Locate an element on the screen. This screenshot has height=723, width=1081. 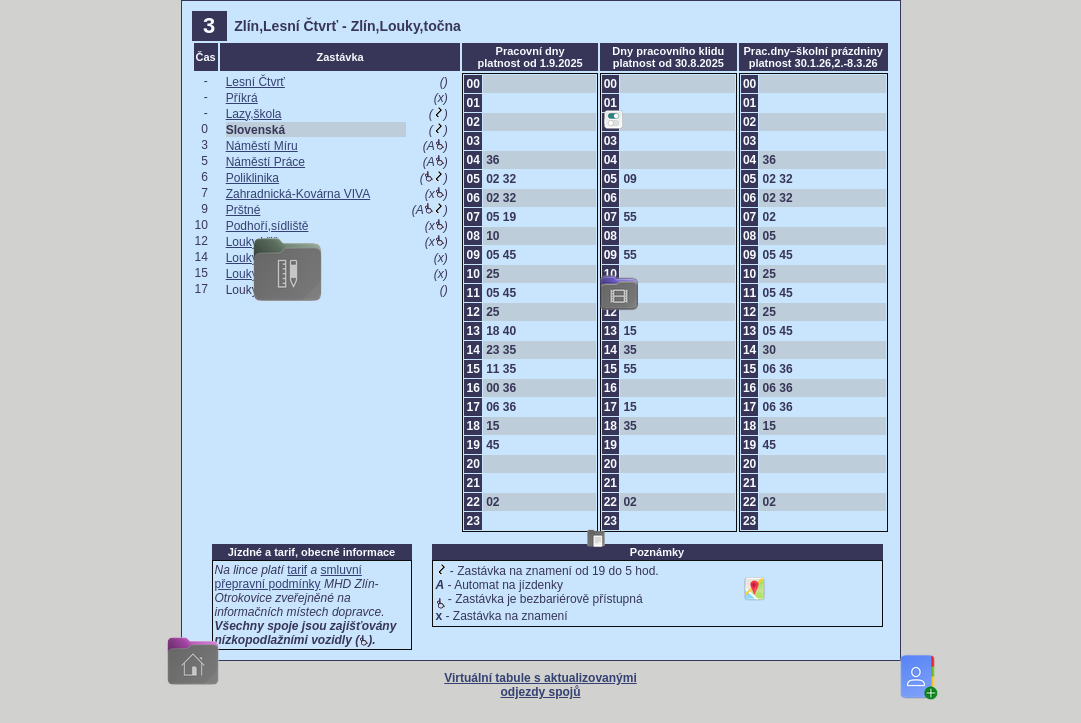
open a google earth location file is located at coordinates (754, 588).